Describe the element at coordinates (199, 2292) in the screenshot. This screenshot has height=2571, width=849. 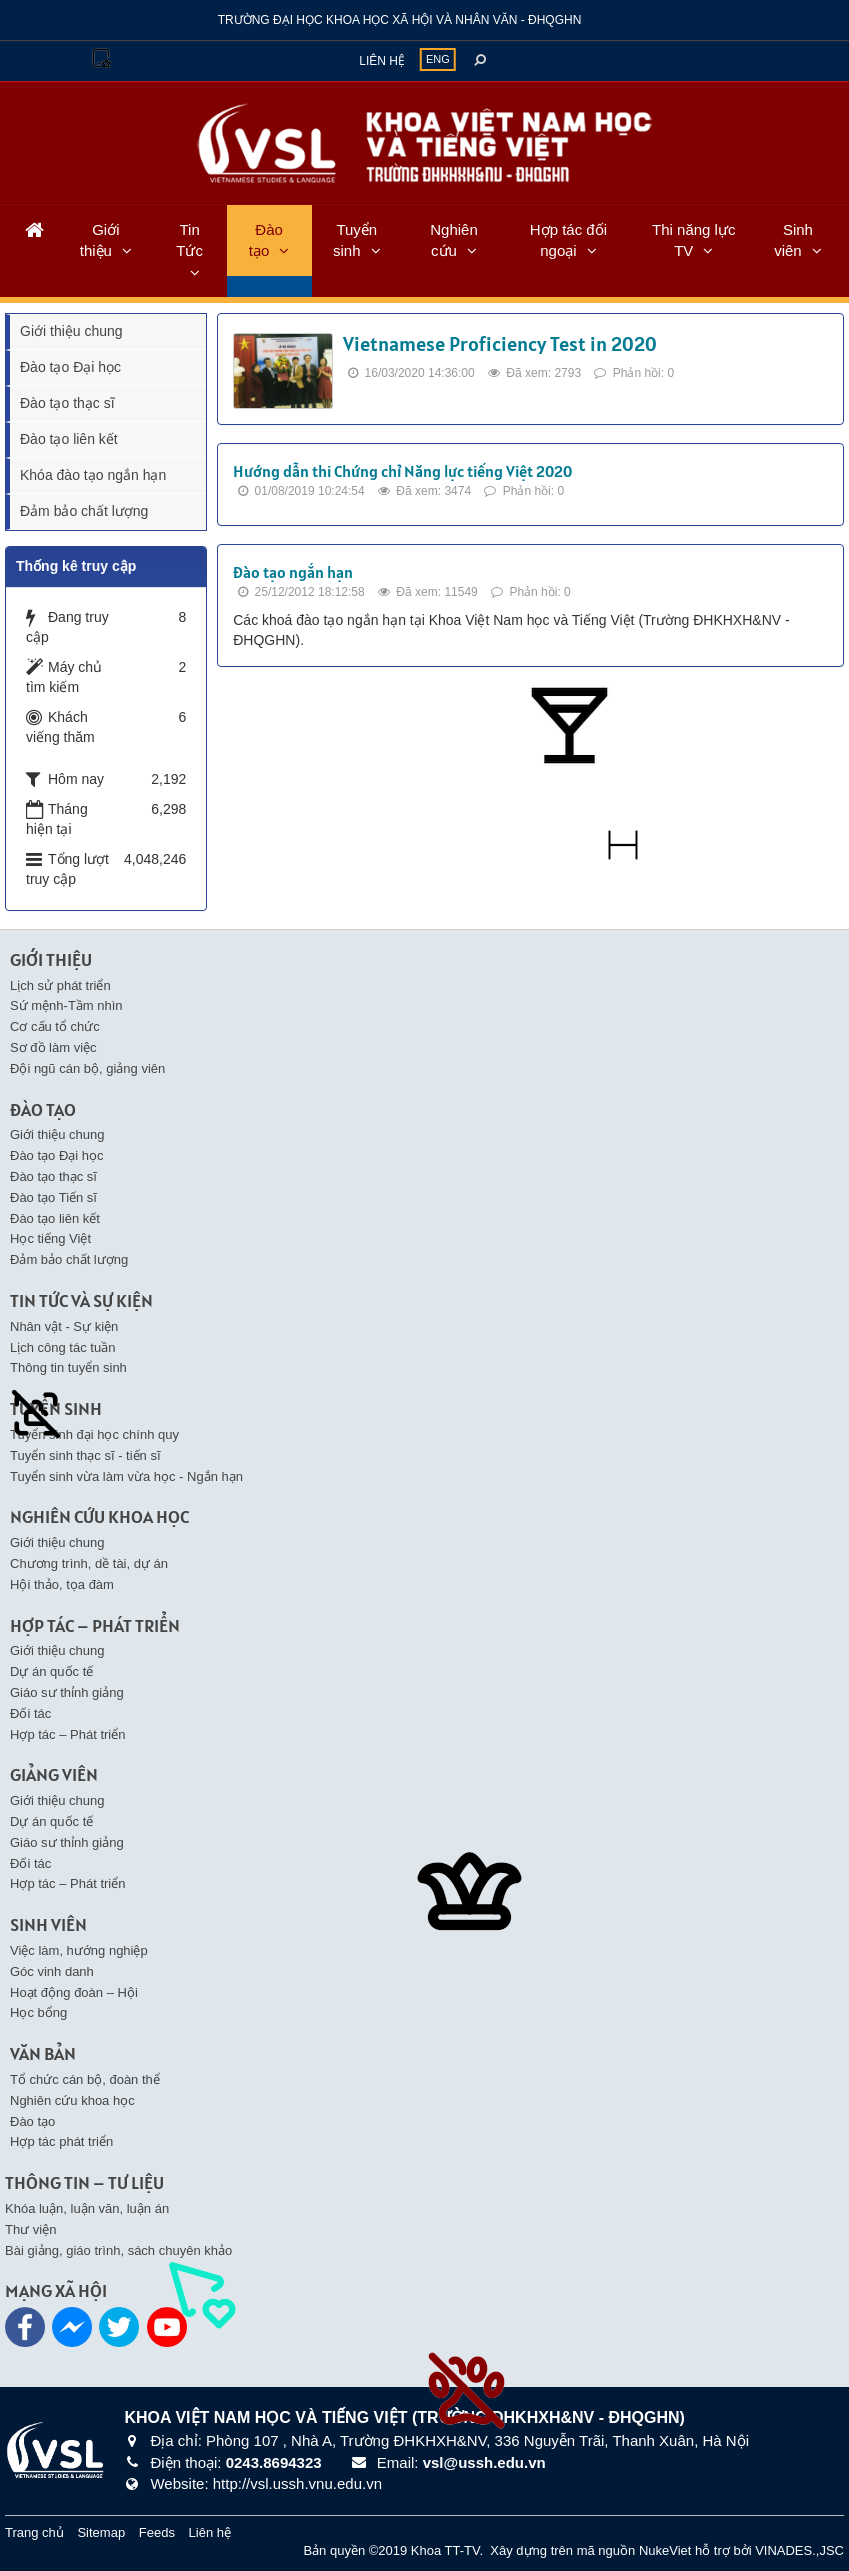
I see `add to favorites with cursor selection` at that location.